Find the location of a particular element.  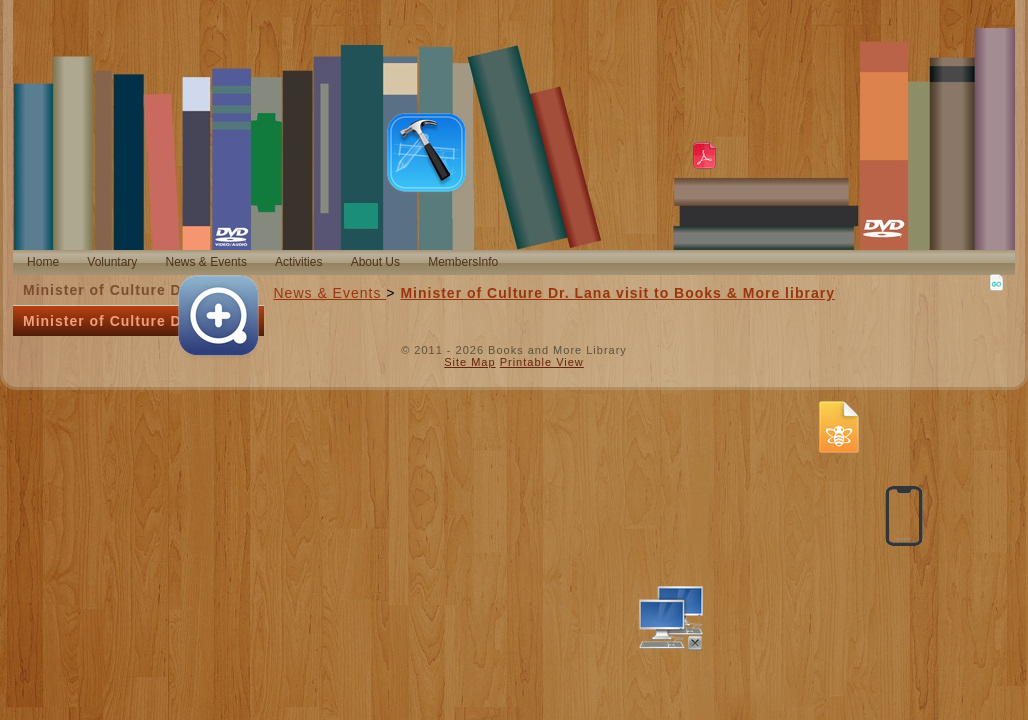

open a freeplane mind mapping file is located at coordinates (839, 427).